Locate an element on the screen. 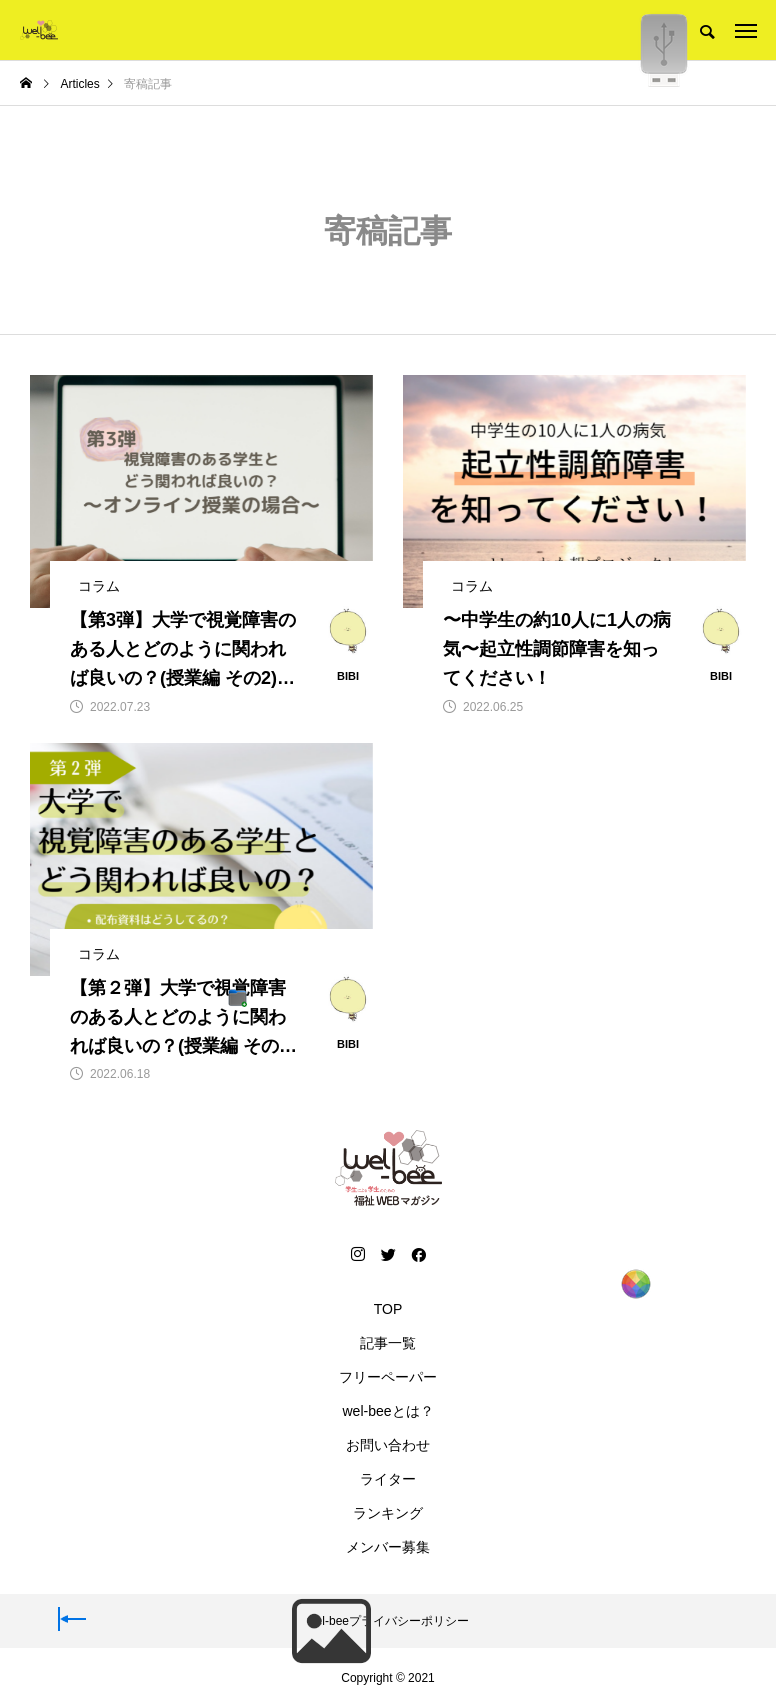 This screenshot has width=776, height=1708. access color and theme preferences is located at coordinates (636, 1284).